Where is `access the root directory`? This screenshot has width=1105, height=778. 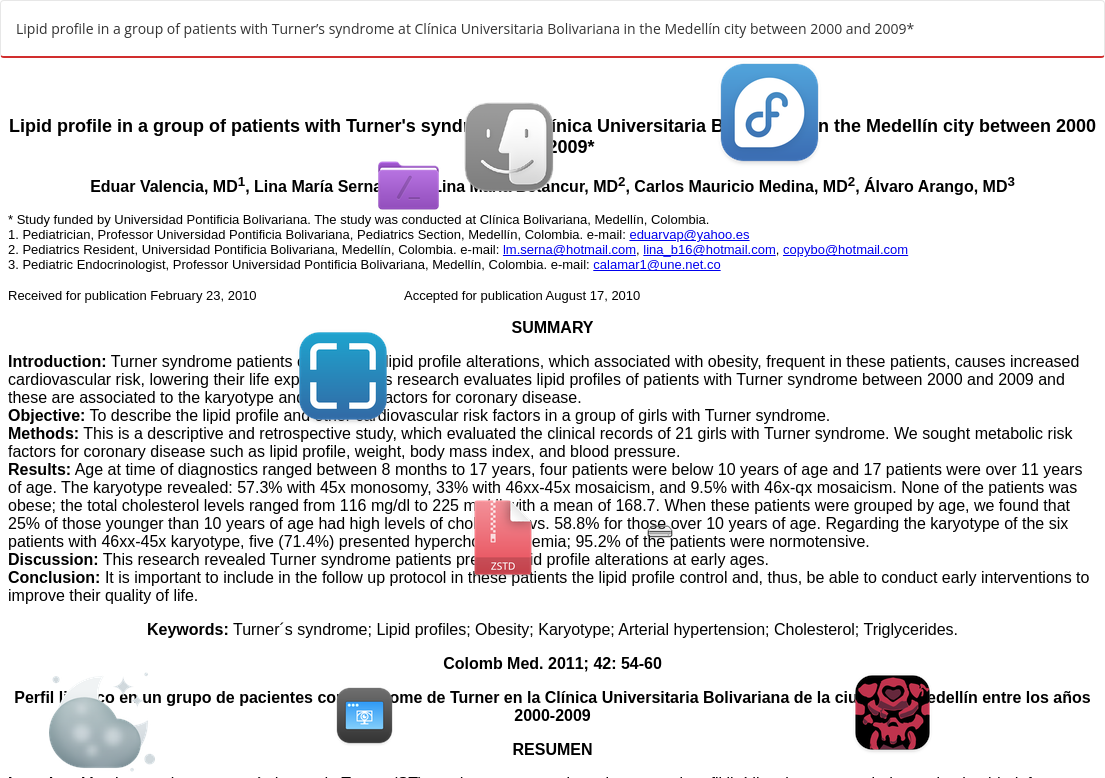 access the root directory is located at coordinates (408, 185).